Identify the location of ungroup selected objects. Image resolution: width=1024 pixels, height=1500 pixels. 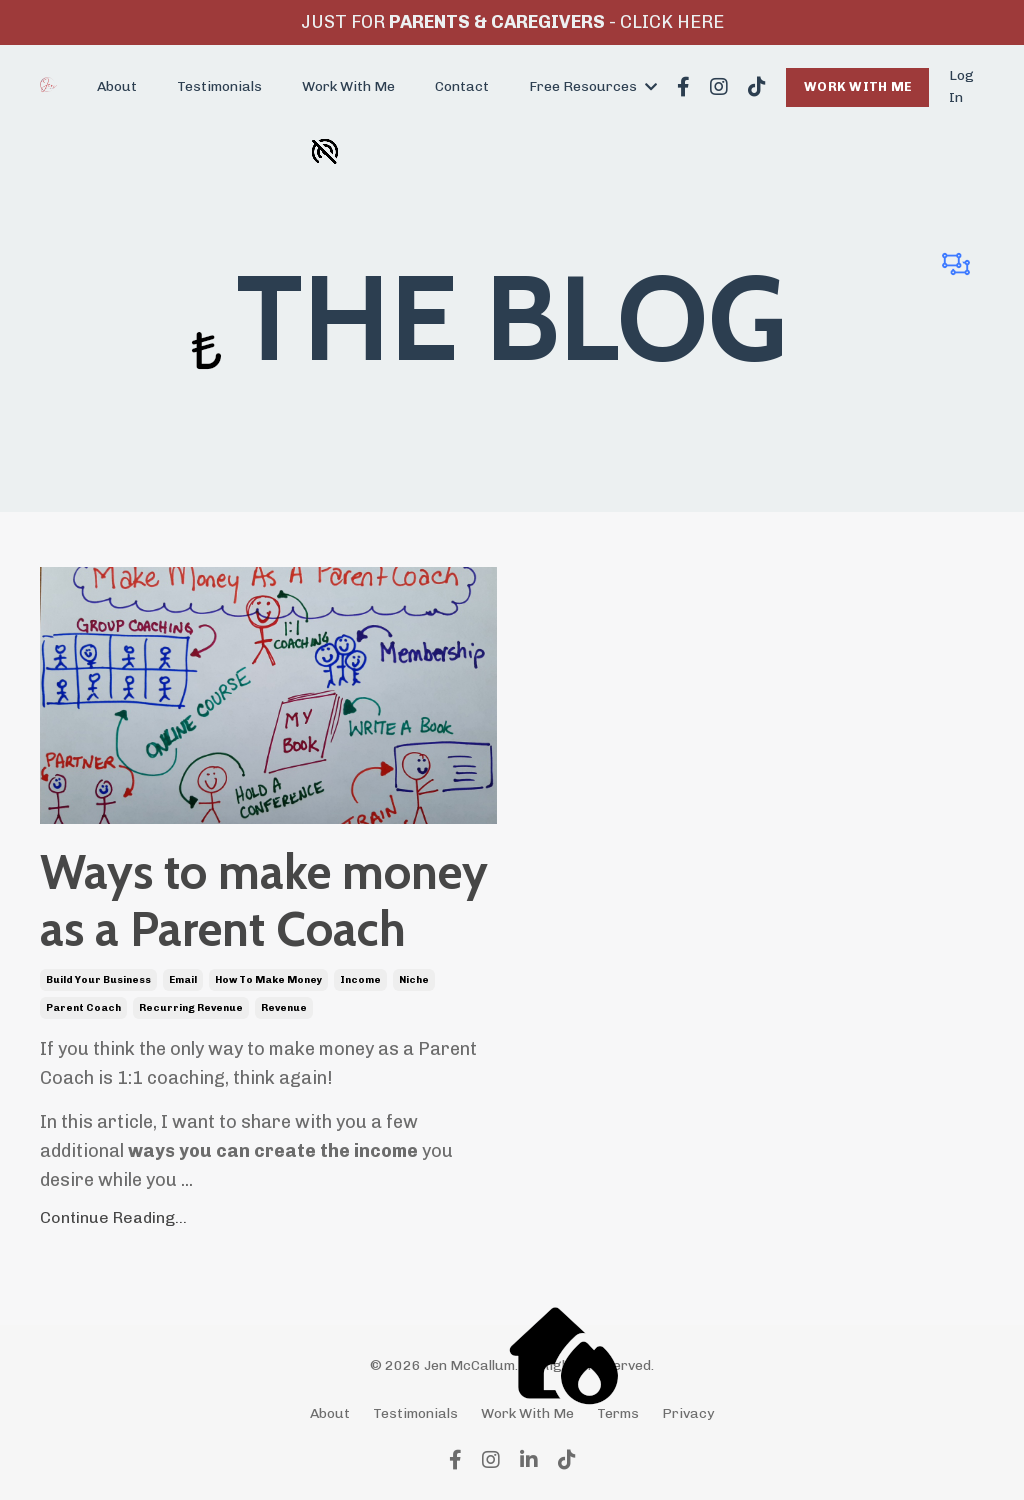
(956, 264).